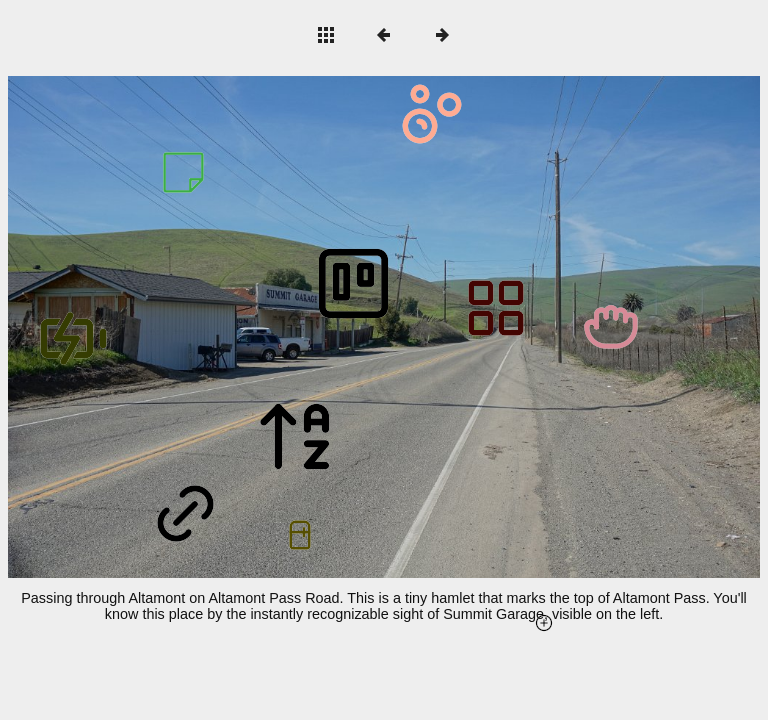 The image size is (768, 720). I want to click on create a new note, so click(183, 172).